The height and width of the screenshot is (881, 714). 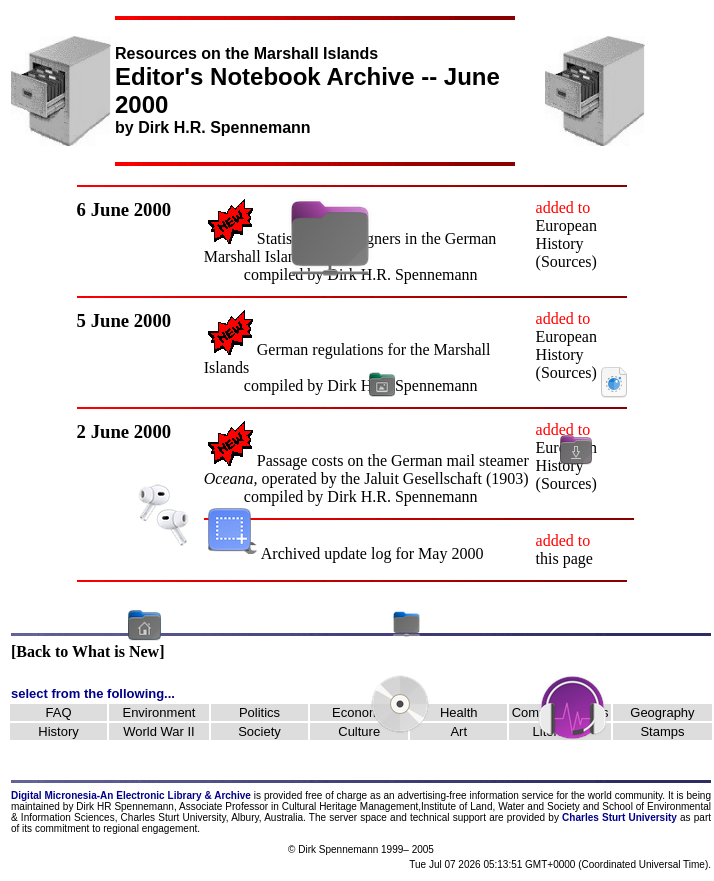 What do you see at coordinates (163, 515) in the screenshot?
I see `connect bluetooth earbuds` at bounding box center [163, 515].